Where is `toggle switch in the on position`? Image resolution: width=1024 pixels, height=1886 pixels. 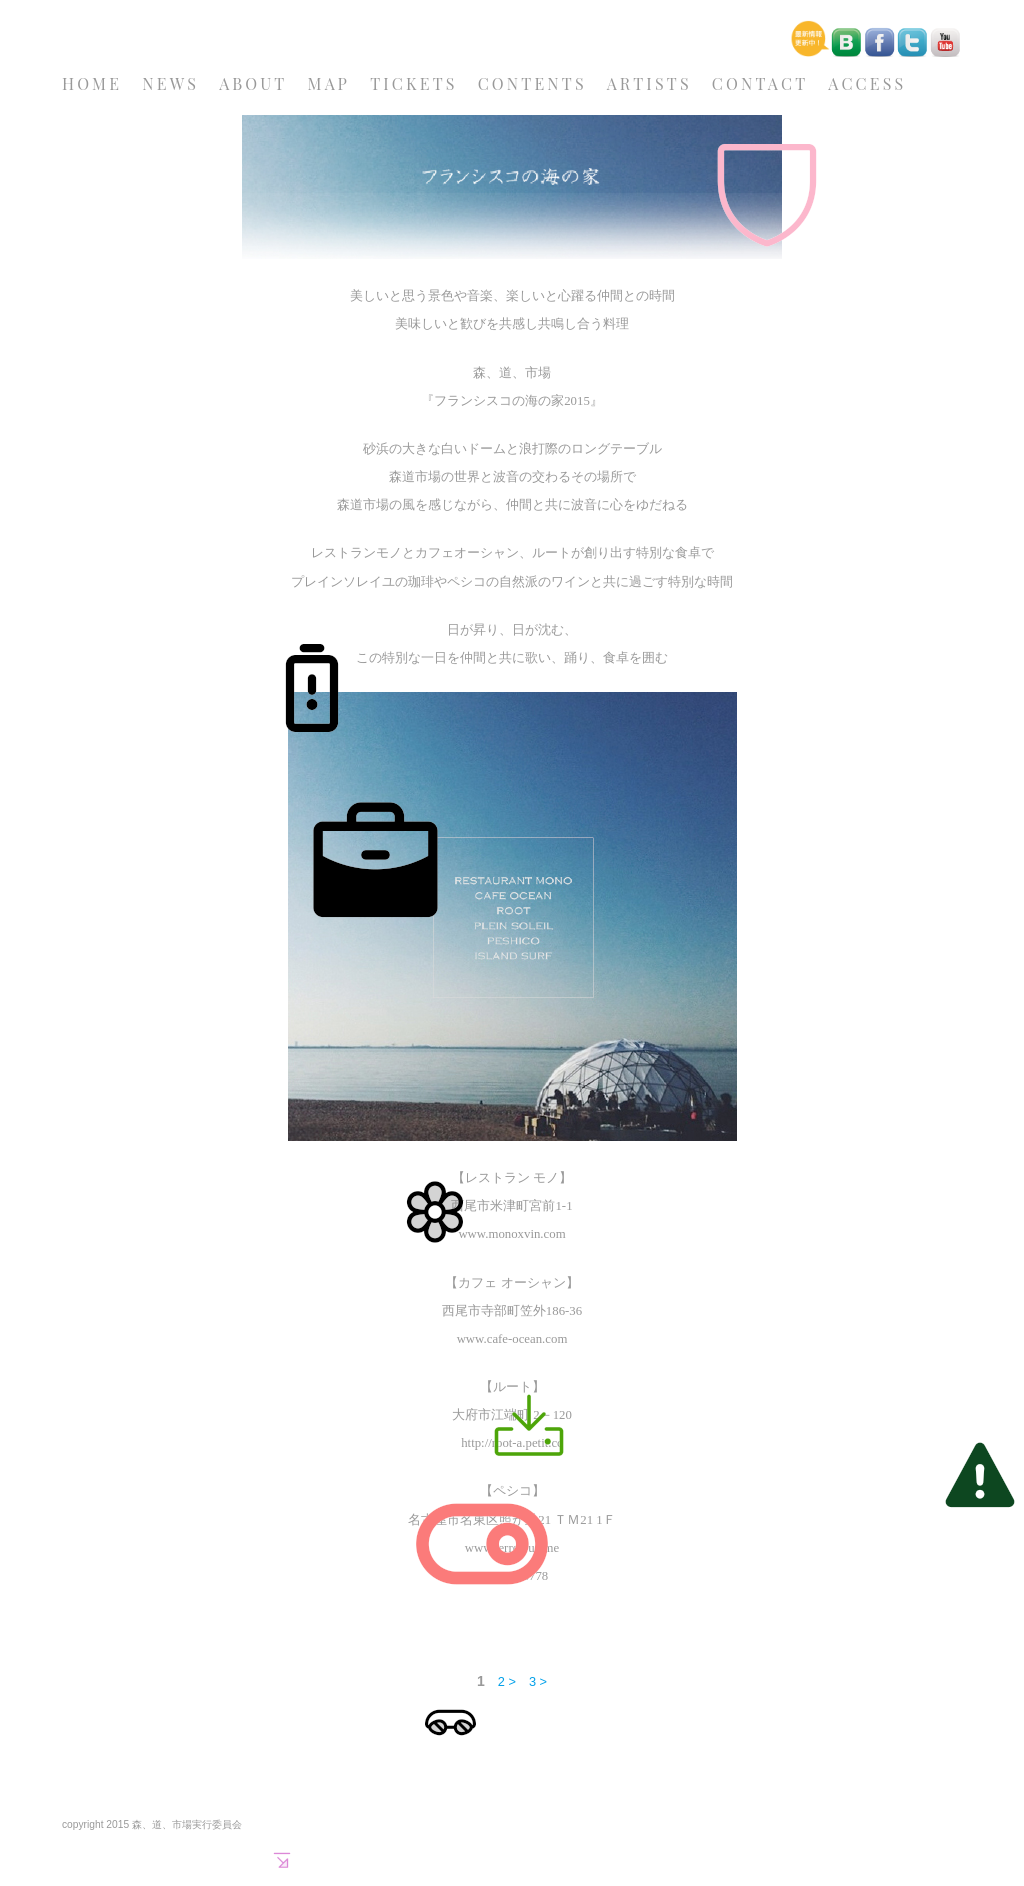
toggle switch in the on position is located at coordinates (482, 1544).